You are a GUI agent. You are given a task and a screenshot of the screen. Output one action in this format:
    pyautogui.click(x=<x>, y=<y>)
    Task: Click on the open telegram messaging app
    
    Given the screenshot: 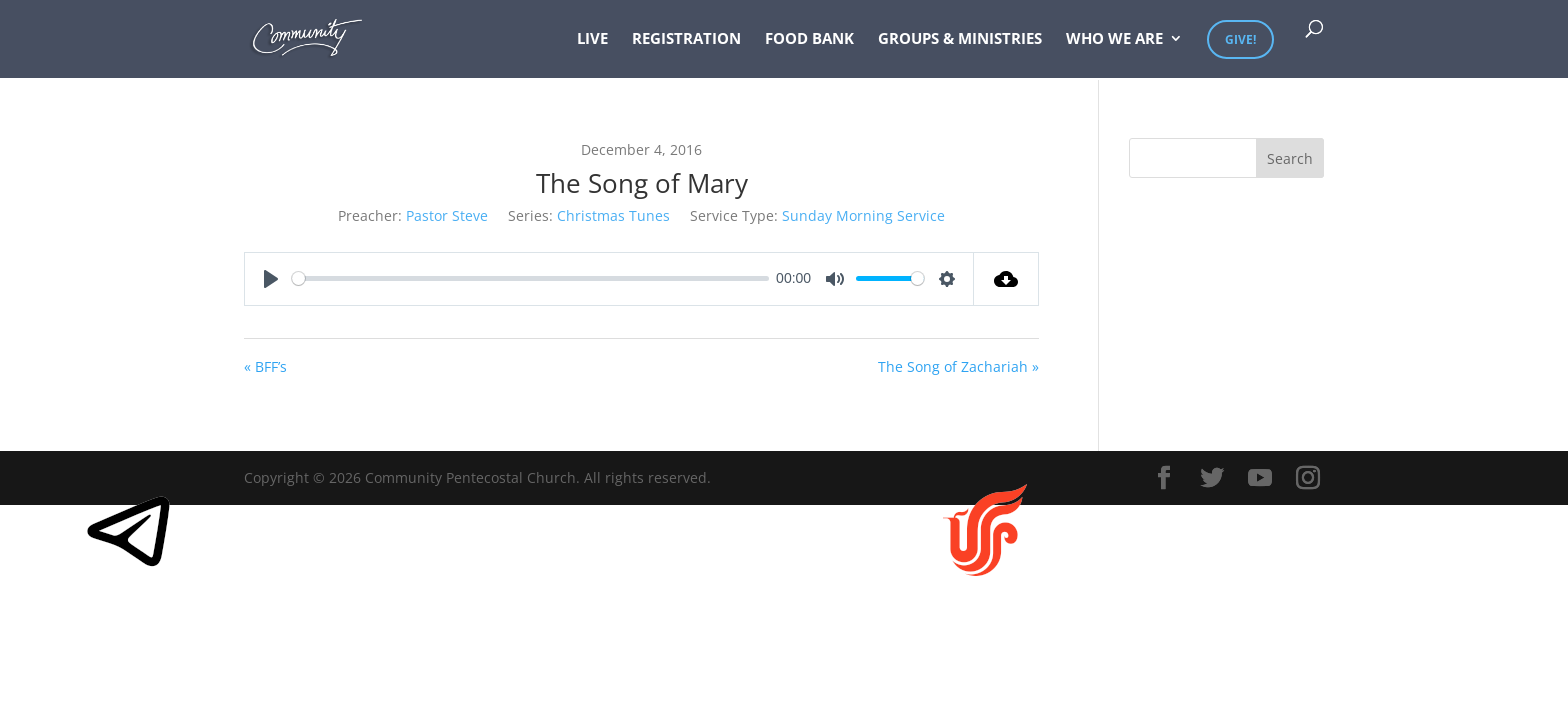 What is the action you would take?
    pyautogui.click(x=134, y=527)
    